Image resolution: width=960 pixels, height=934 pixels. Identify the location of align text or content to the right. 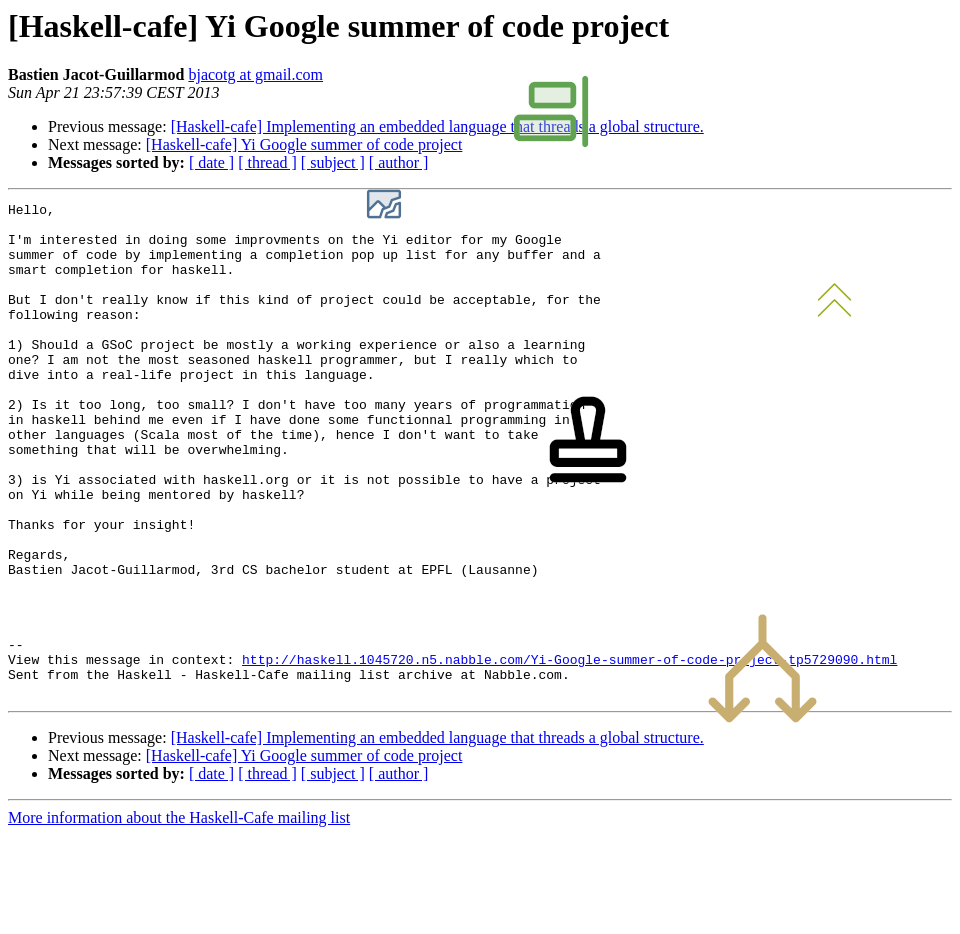
(552, 111).